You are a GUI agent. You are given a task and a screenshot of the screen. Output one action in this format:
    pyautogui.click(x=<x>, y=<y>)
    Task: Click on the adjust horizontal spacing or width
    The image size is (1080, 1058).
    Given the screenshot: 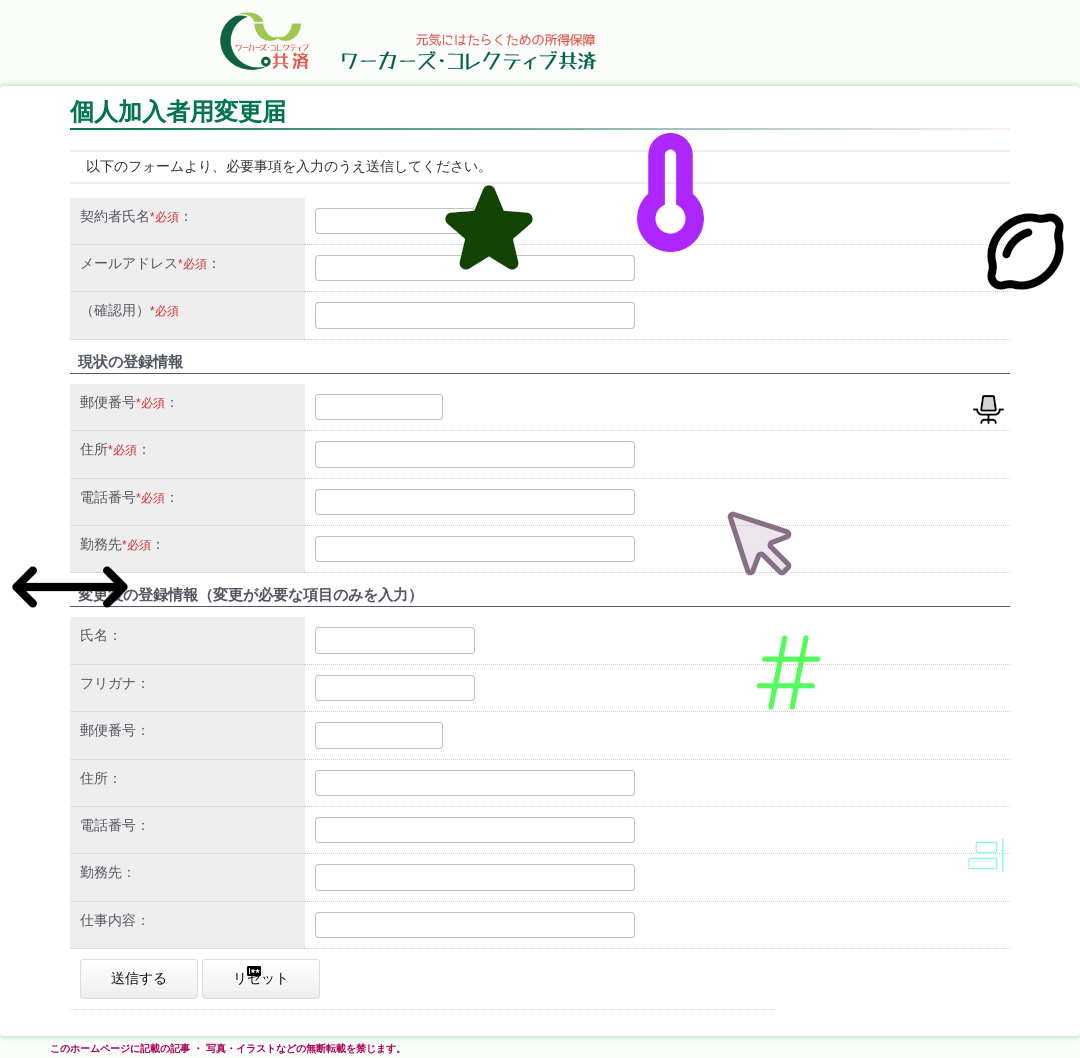 What is the action you would take?
    pyautogui.click(x=70, y=587)
    